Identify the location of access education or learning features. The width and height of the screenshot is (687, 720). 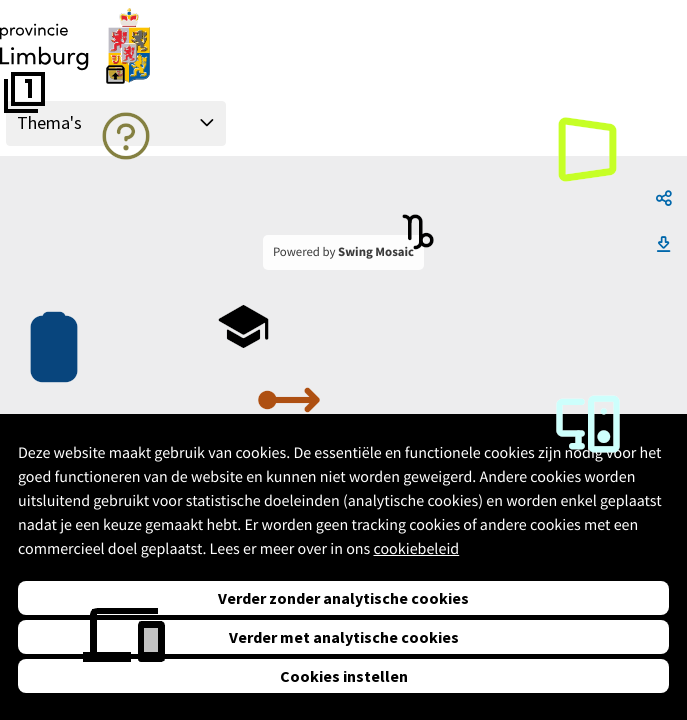
(243, 326).